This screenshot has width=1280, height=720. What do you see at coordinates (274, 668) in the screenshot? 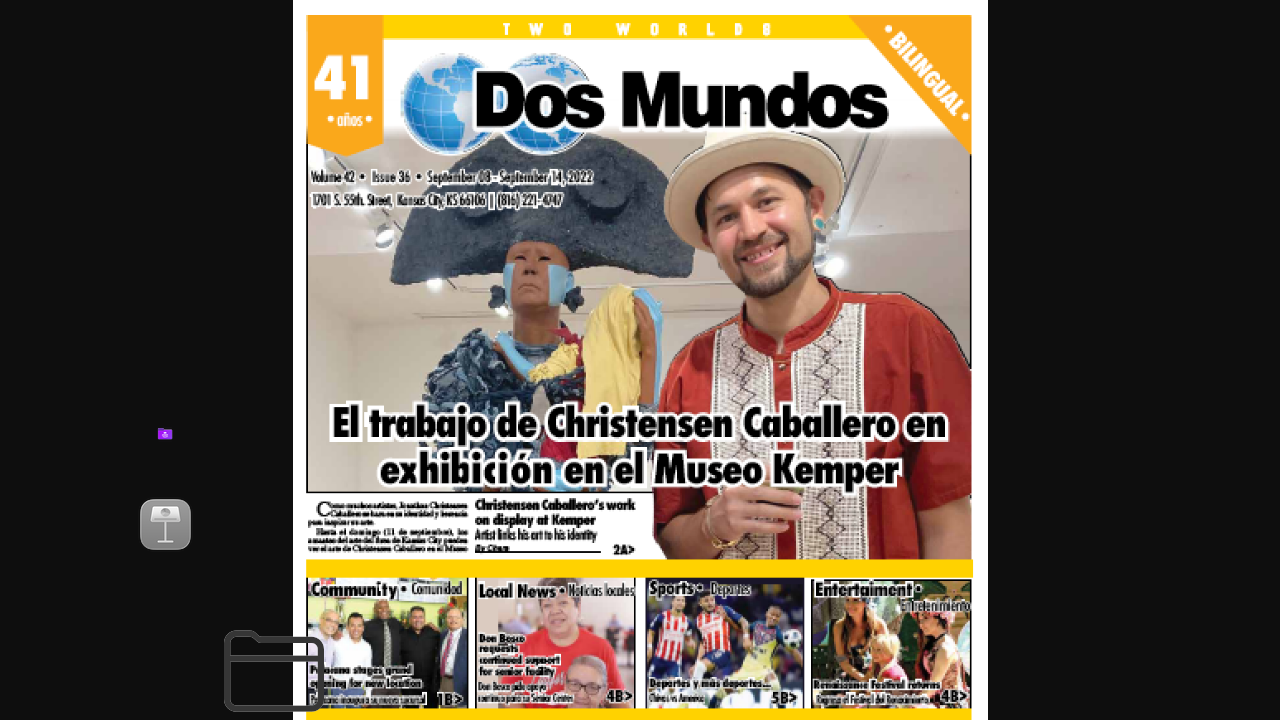
I see `access file and folder preferences` at bounding box center [274, 668].